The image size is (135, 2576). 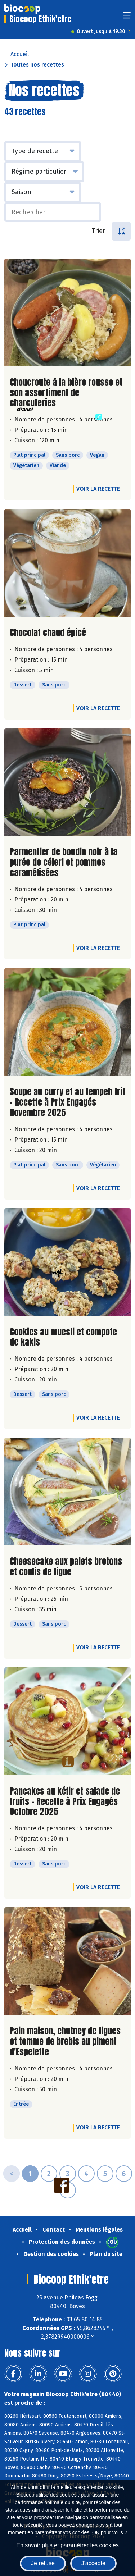 I want to click on access cPanel web hosting control panel, so click(x=25, y=409).